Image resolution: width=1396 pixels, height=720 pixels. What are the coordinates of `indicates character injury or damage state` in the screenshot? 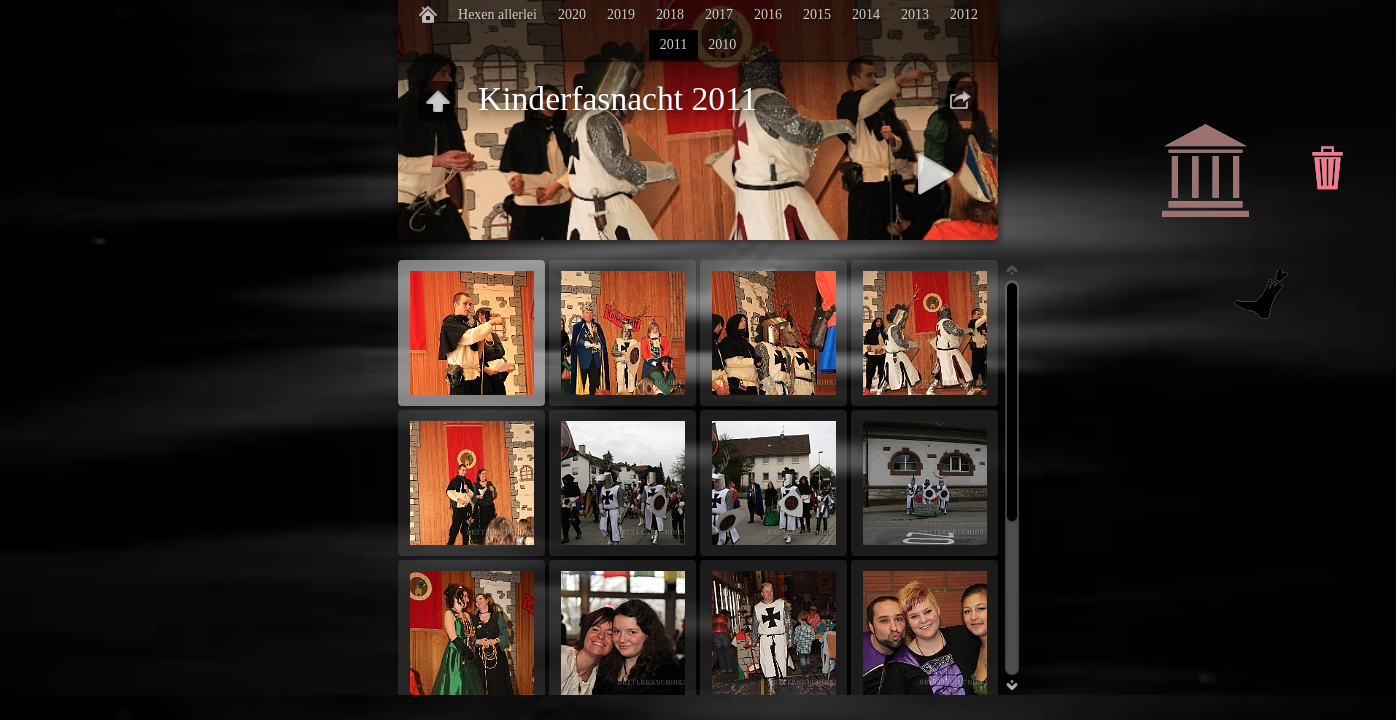 It's located at (1262, 293).